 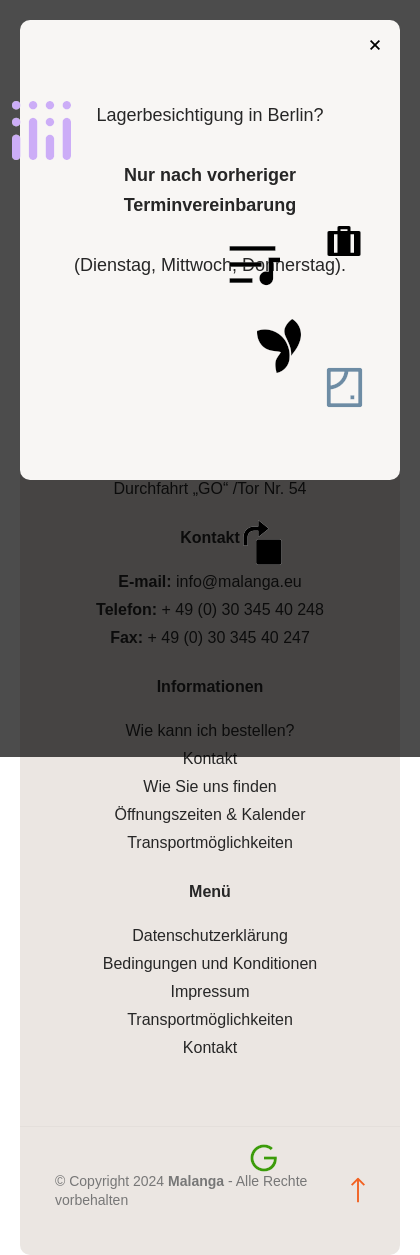 I want to click on plotly data visualization platform logo, so click(x=41, y=130).